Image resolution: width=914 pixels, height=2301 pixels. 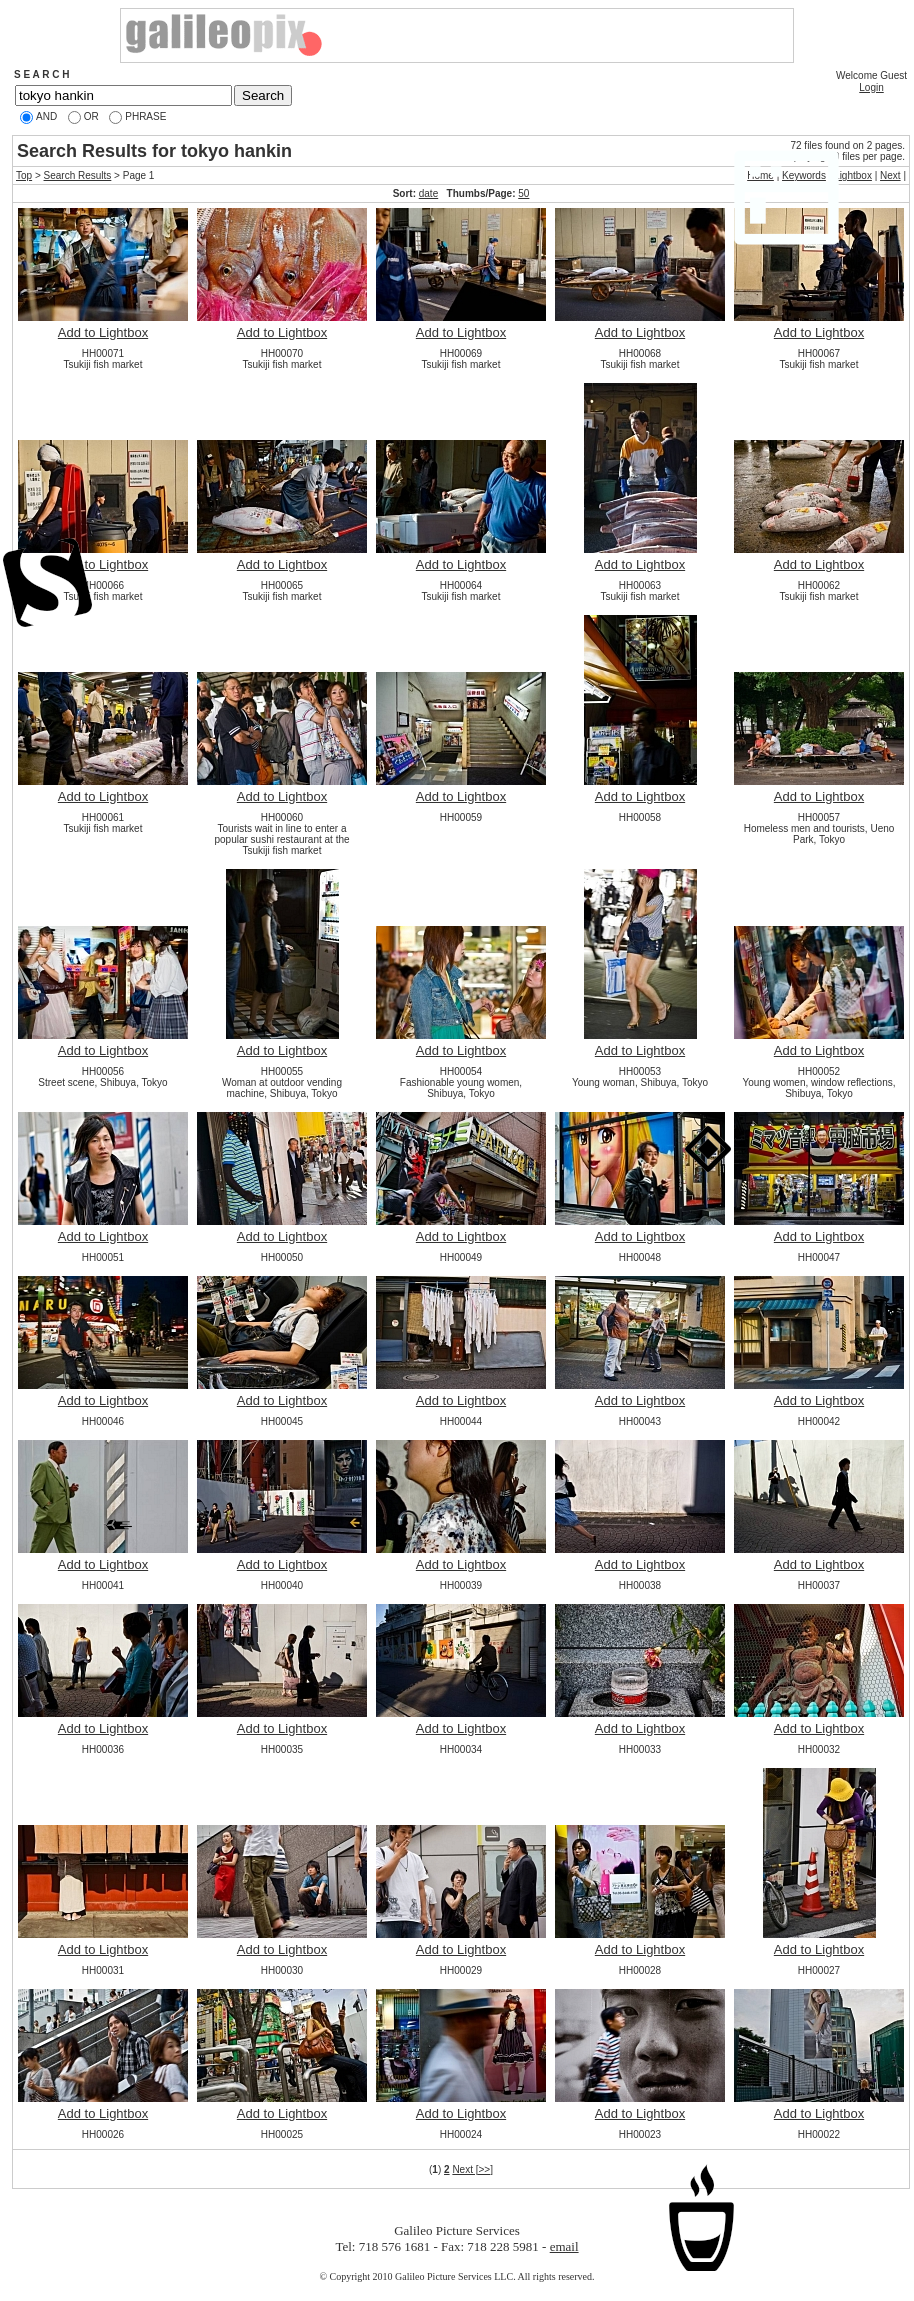 I want to click on mocha javascript testing framework logo, so click(x=701, y=2217).